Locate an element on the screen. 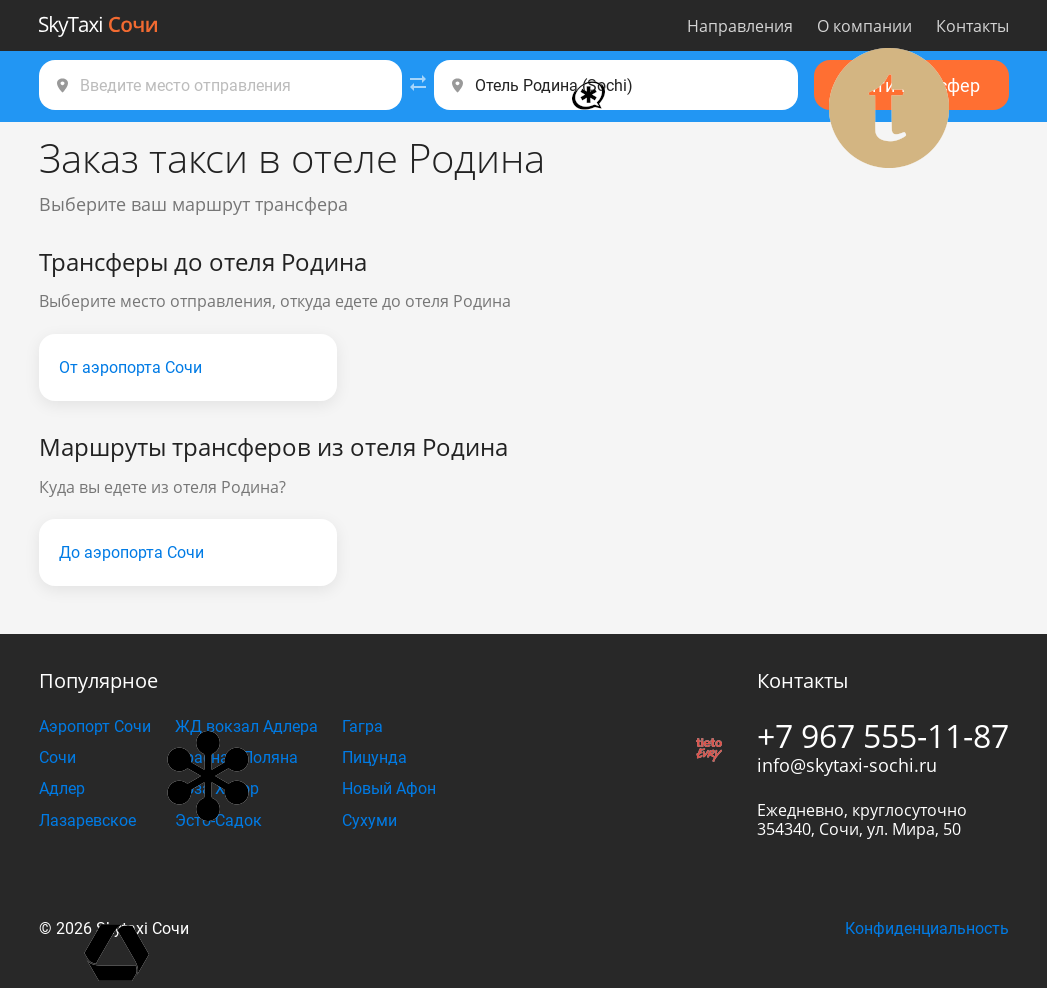 This screenshot has width=1047, height=988. launch GoToMeeting app is located at coordinates (208, 776).